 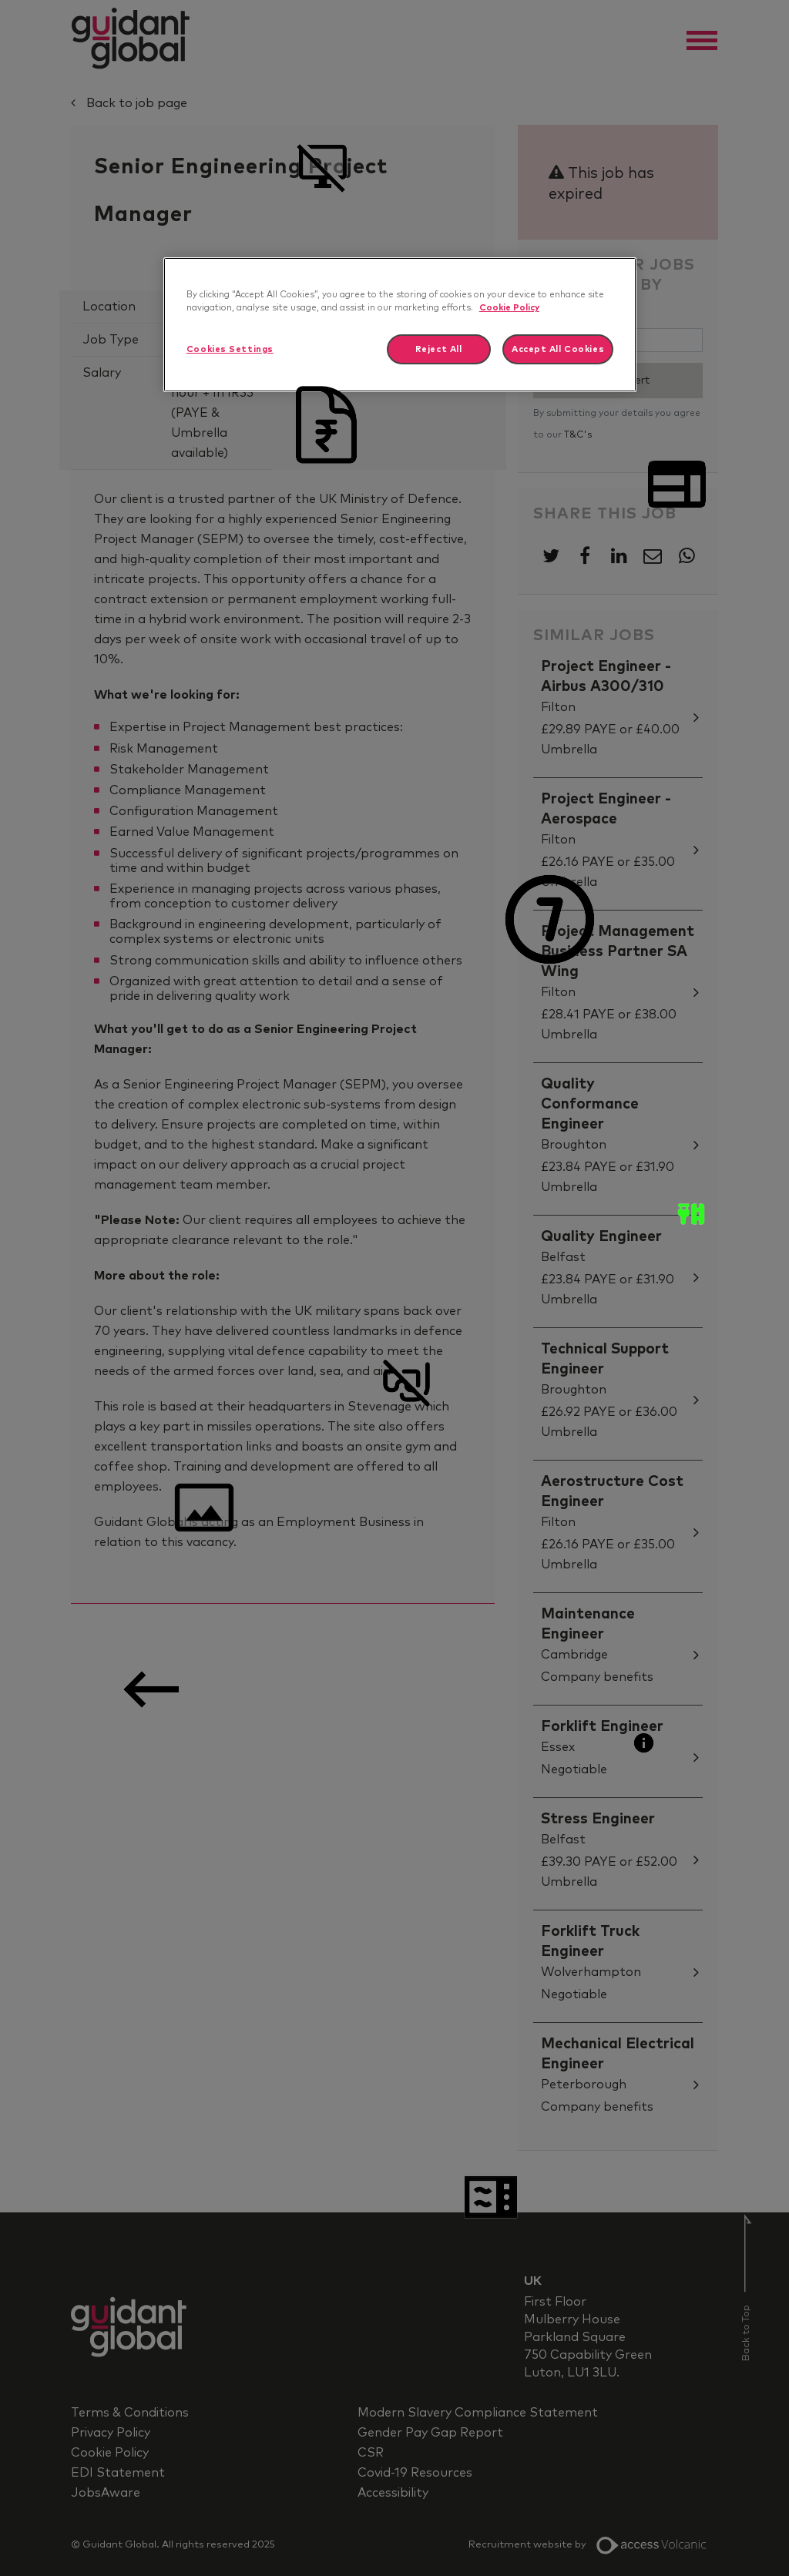 What do you see at coordinates (491, 2197) in the screenshot?
I see `access microwave controls or settings` at bounding box center [491, 2197].